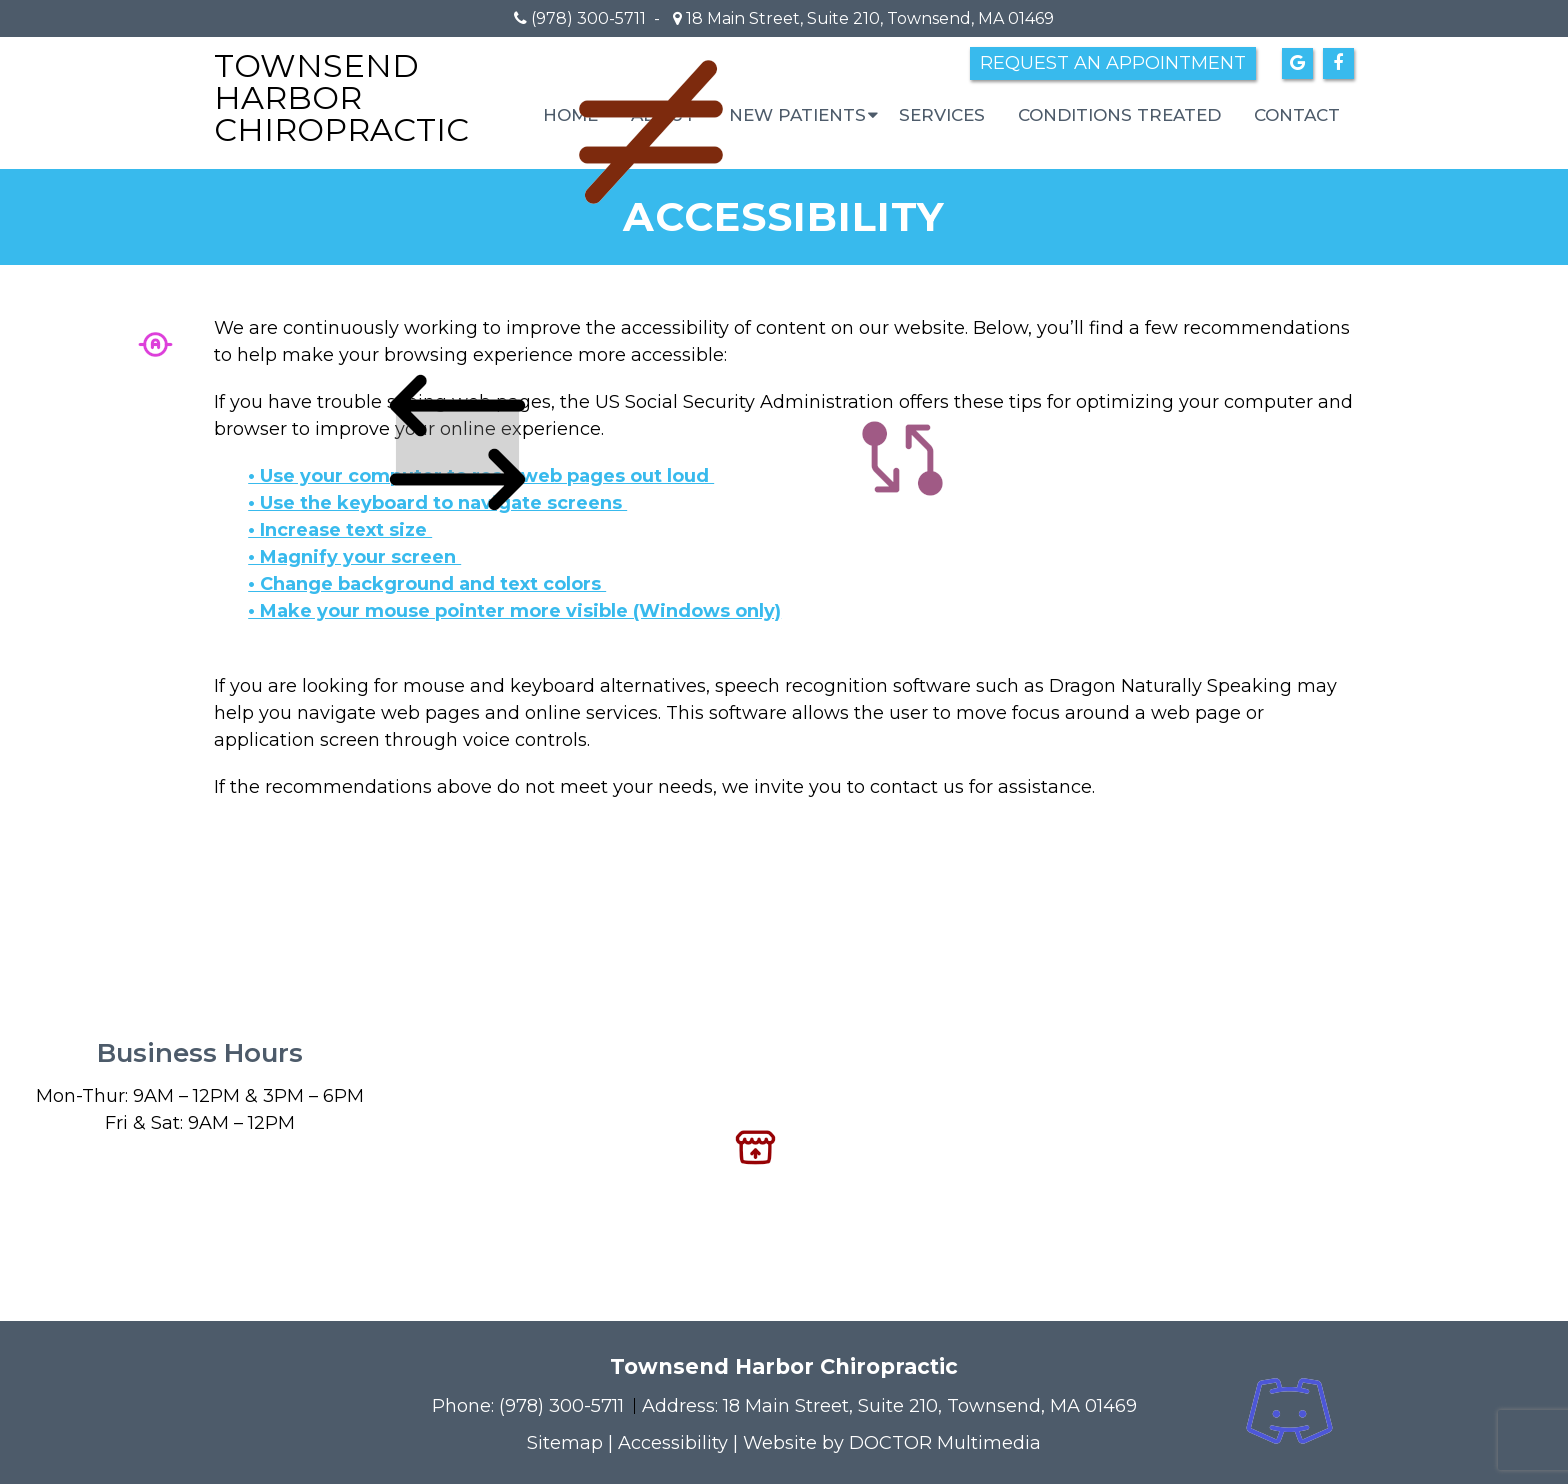 The height and width of the screenshot is (1484, 1568). I want to click on indicates values are not equal or mismatched, so click(651, 132).